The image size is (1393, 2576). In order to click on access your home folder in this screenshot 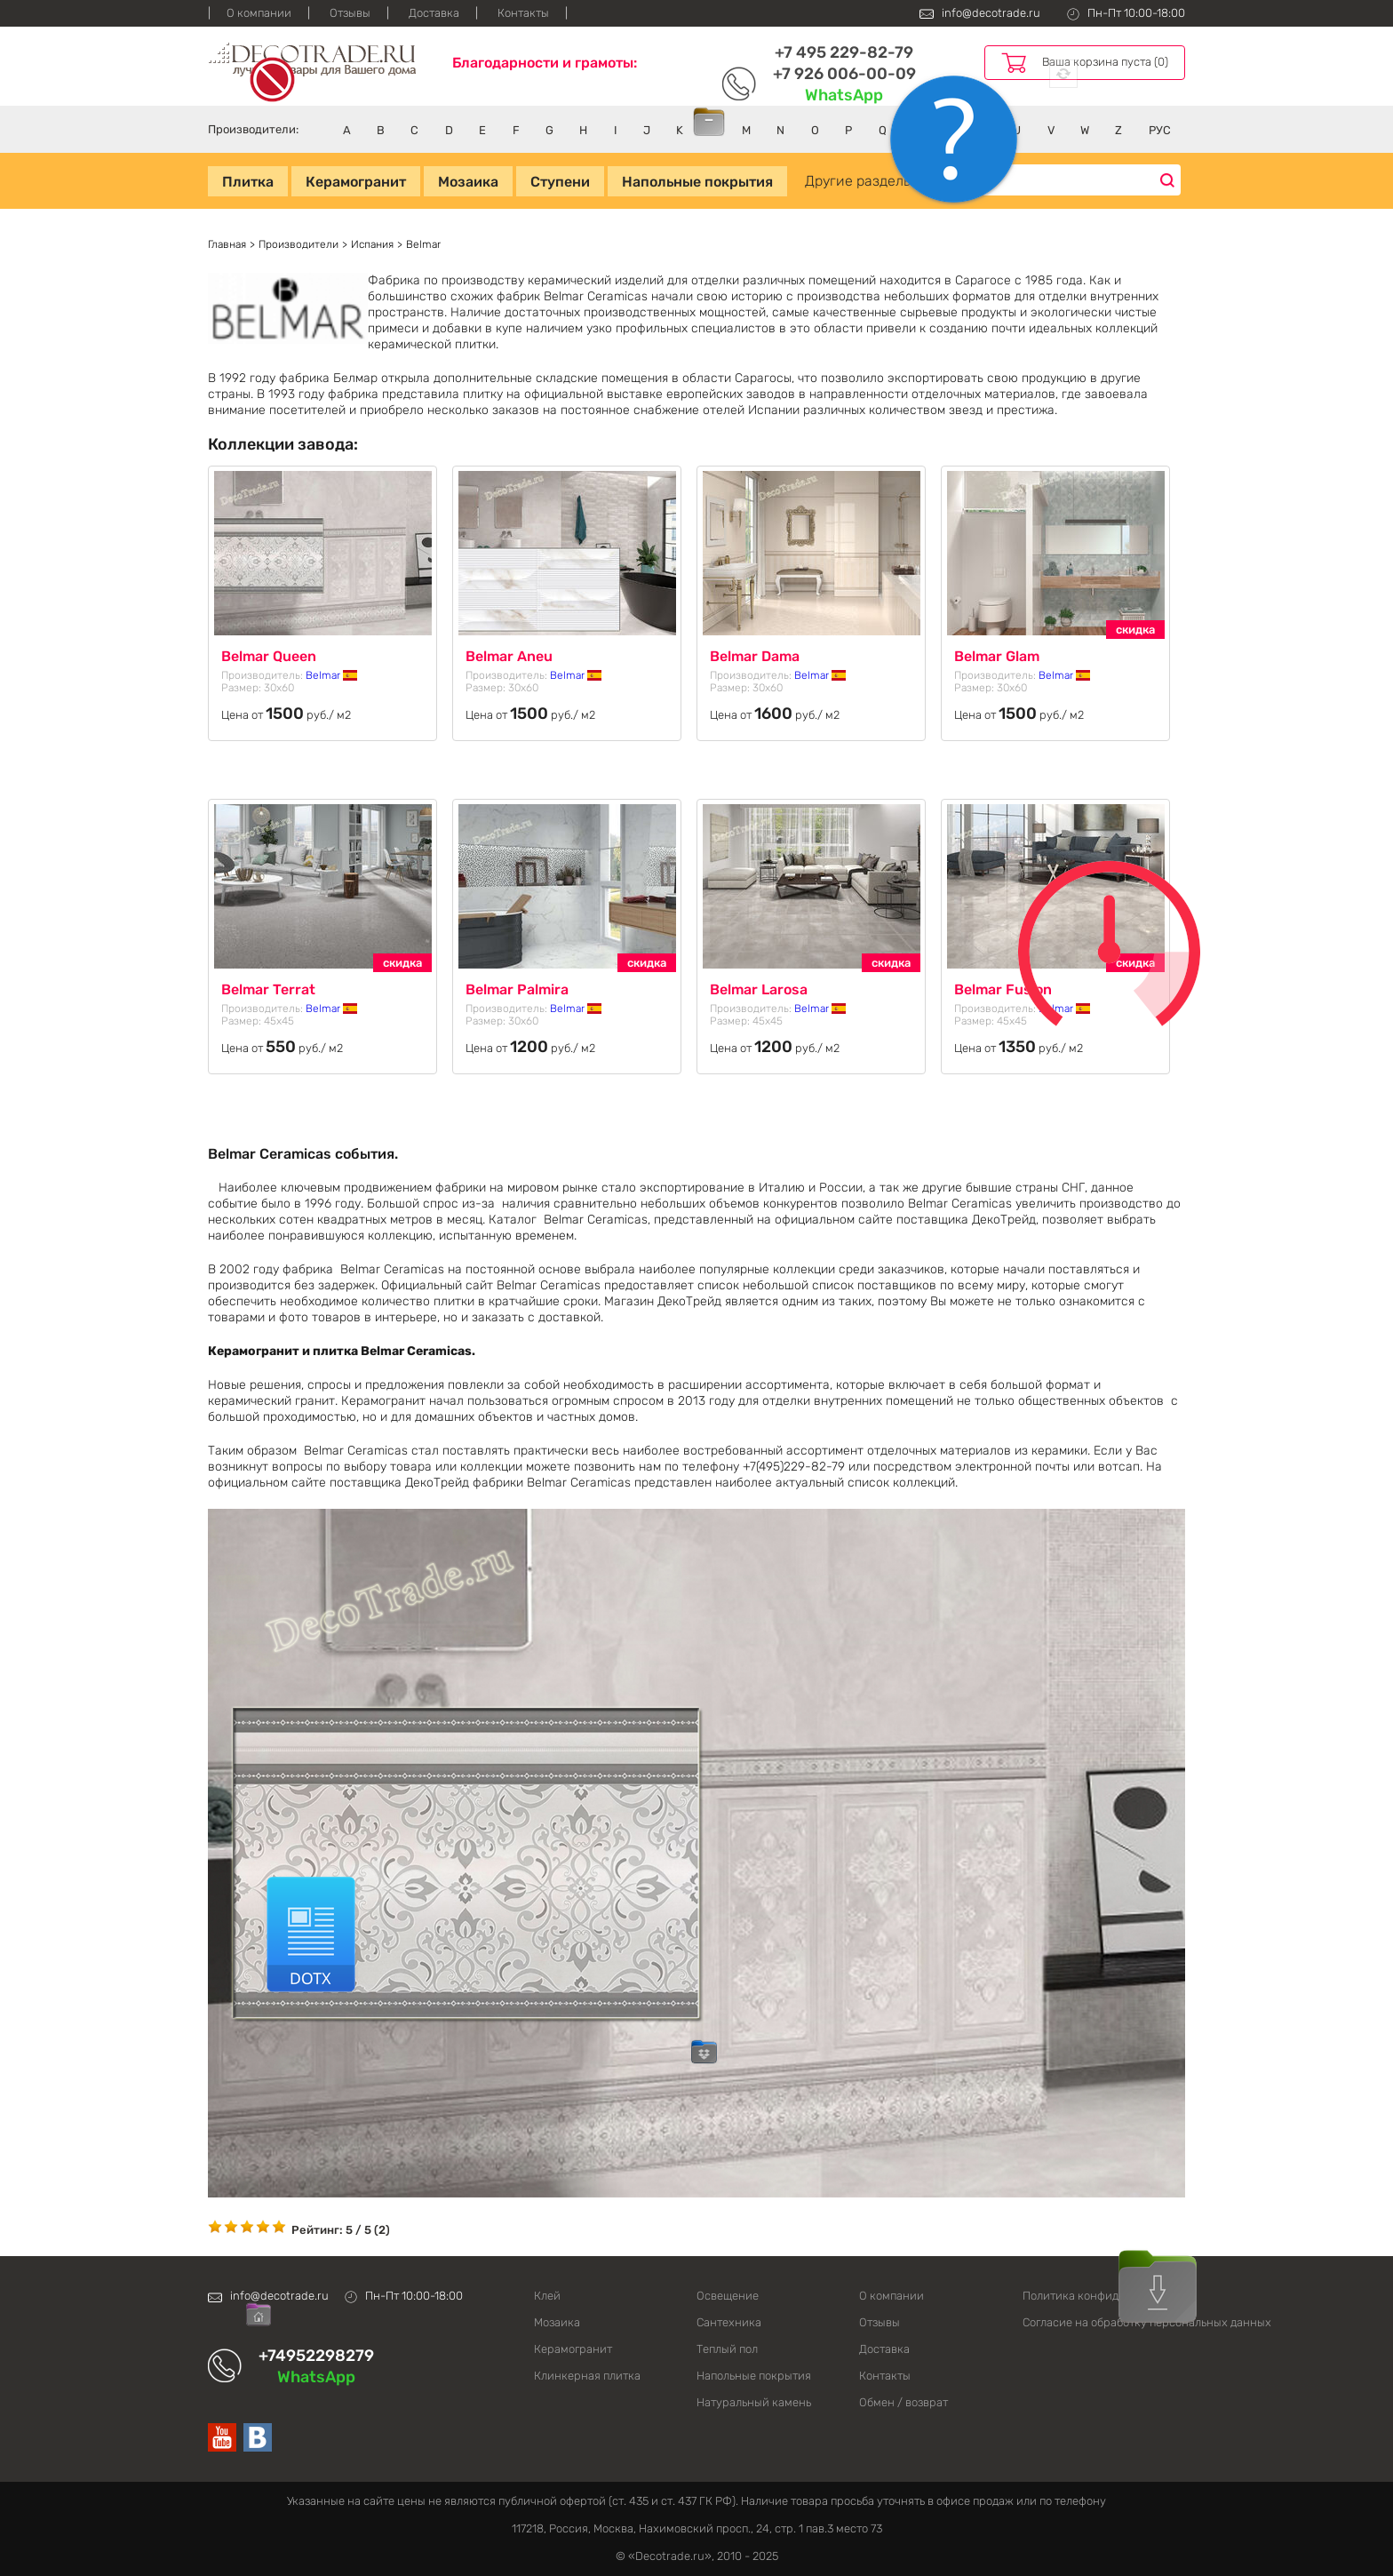, I will do `click(259, 2314)`.